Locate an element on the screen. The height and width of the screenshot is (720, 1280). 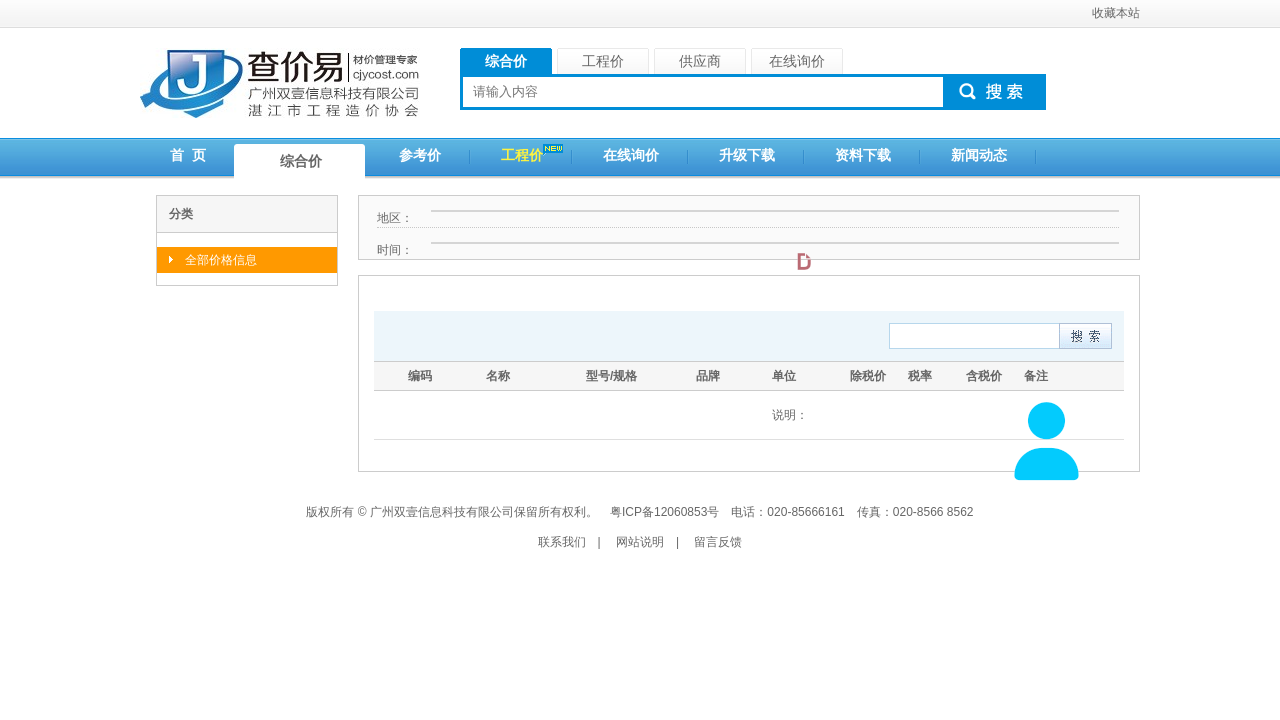
view your profile is located at coordinates (1046, 440).